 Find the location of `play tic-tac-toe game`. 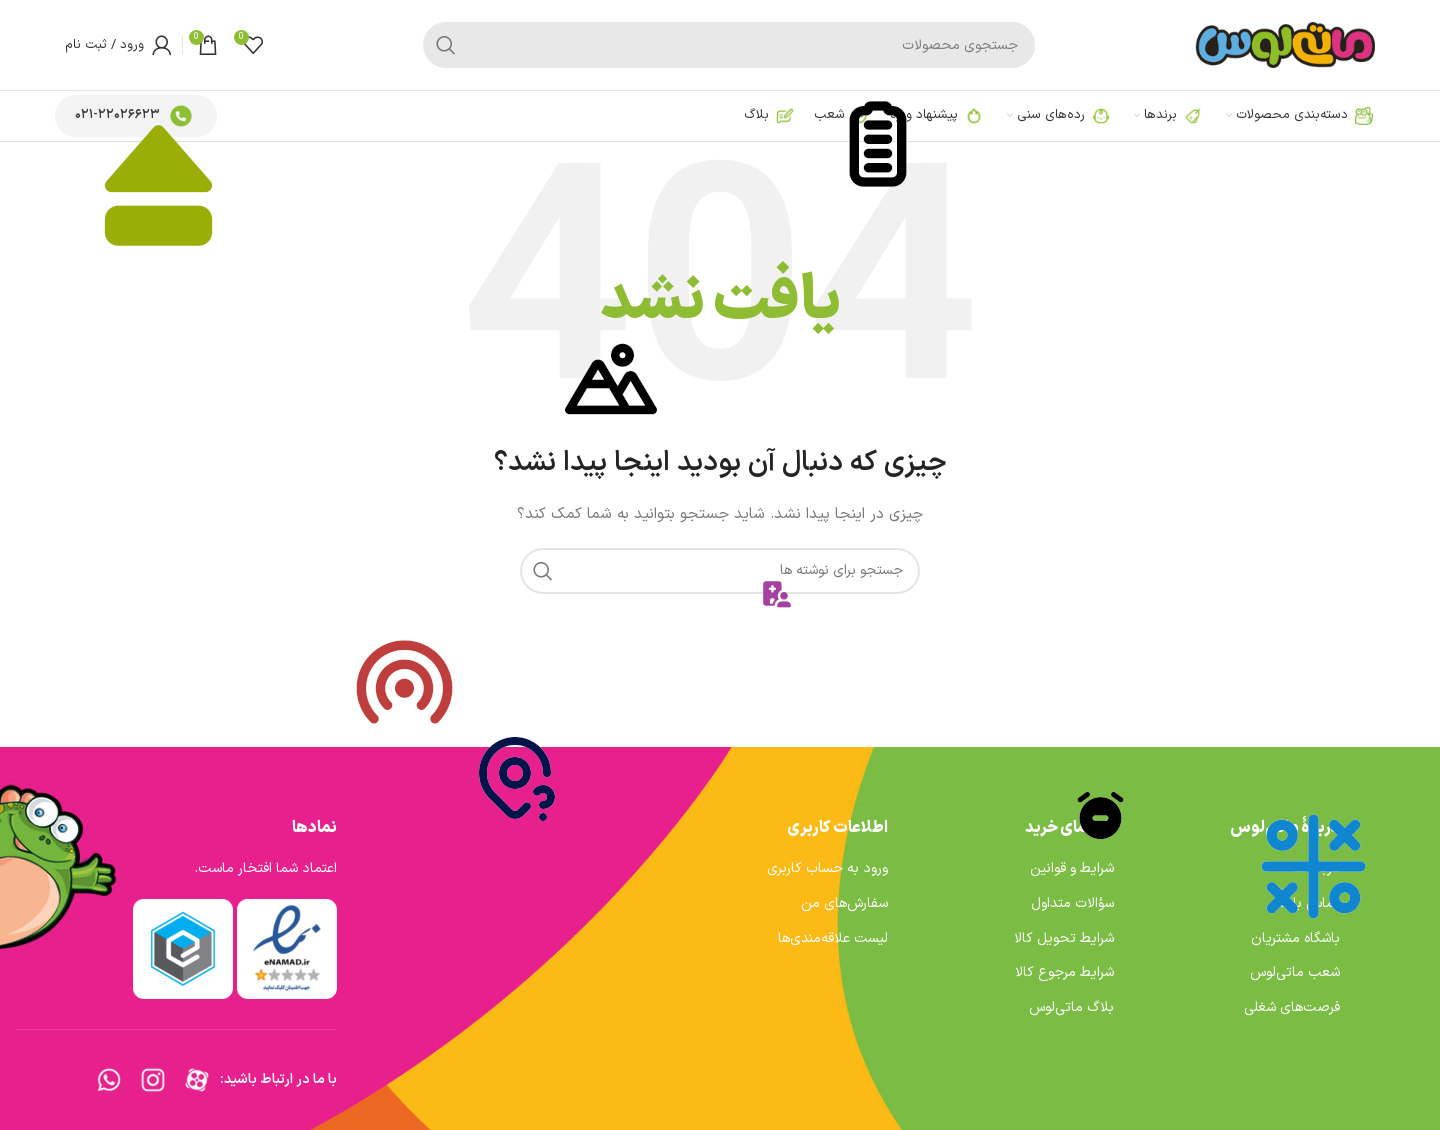

play tic-tac-toe game is located at coordinates (1313, 866).